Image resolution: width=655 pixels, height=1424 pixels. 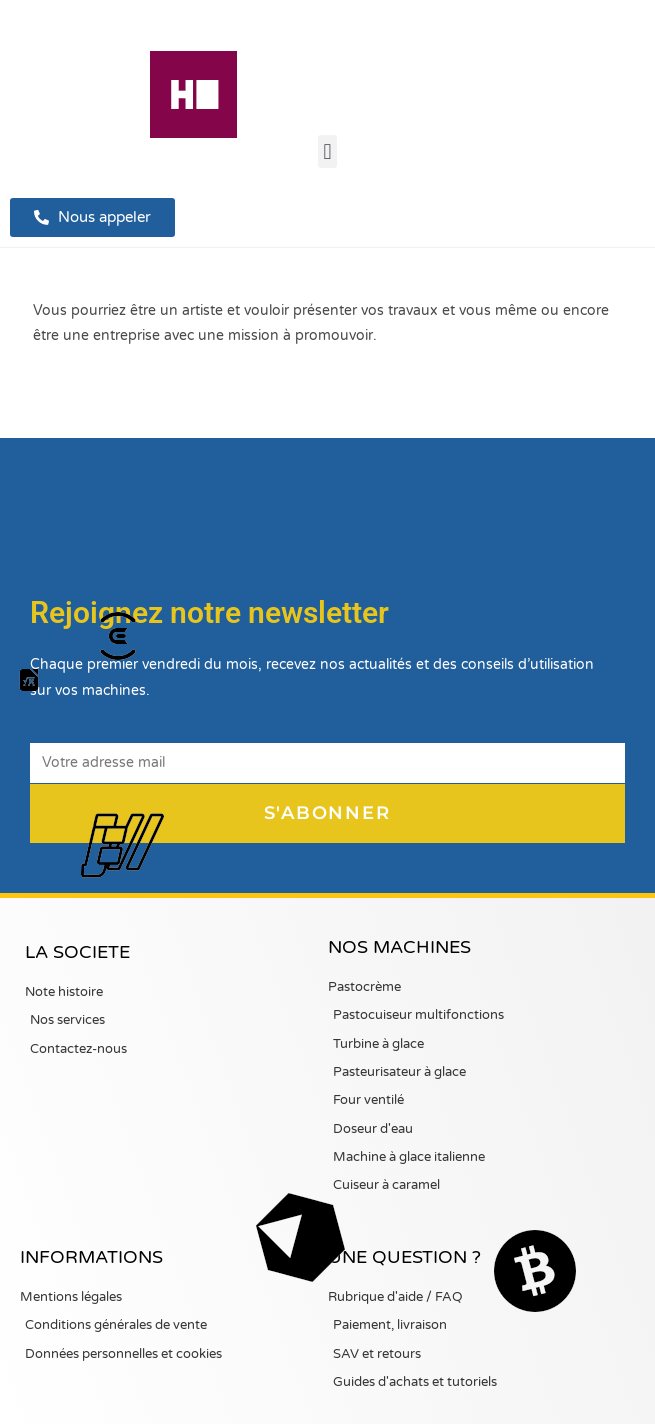 I want to click on bitcoin cash cryptocurrency logo, so click(x=535, y=1271).